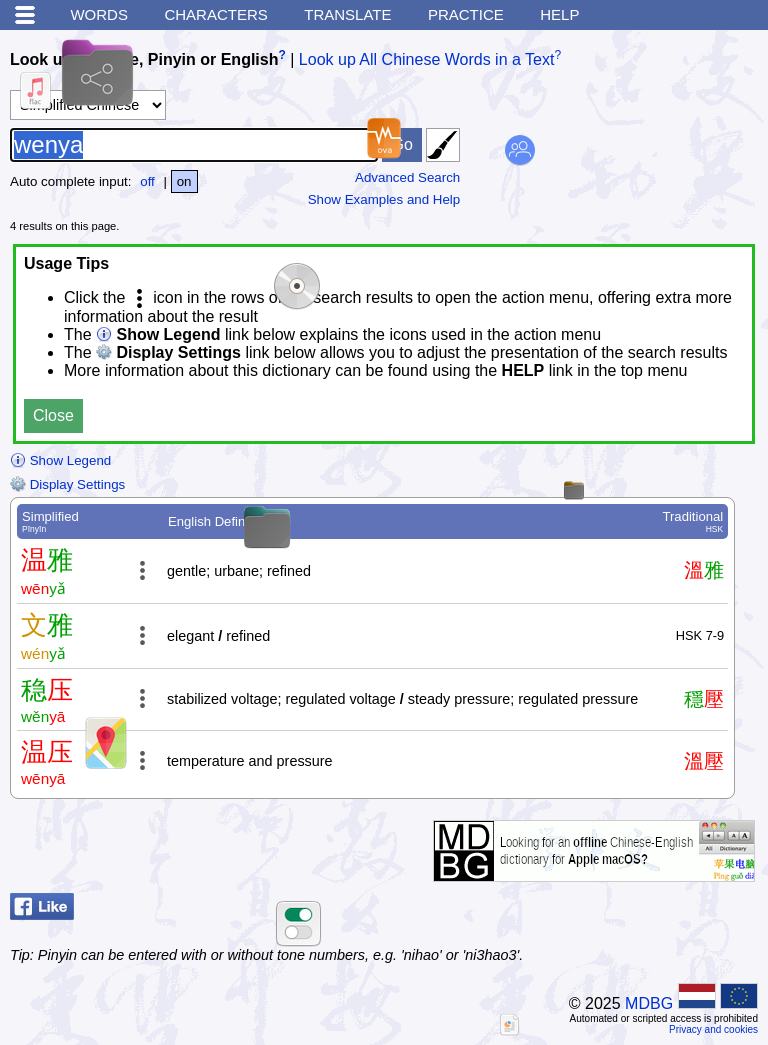 Image resolution: width=768 pixels, height=1045 pixels. Describe the element at coordinates (297, 286) in the screenshot. I see `indicates a CD-ROM or optical disc drive` at that location.